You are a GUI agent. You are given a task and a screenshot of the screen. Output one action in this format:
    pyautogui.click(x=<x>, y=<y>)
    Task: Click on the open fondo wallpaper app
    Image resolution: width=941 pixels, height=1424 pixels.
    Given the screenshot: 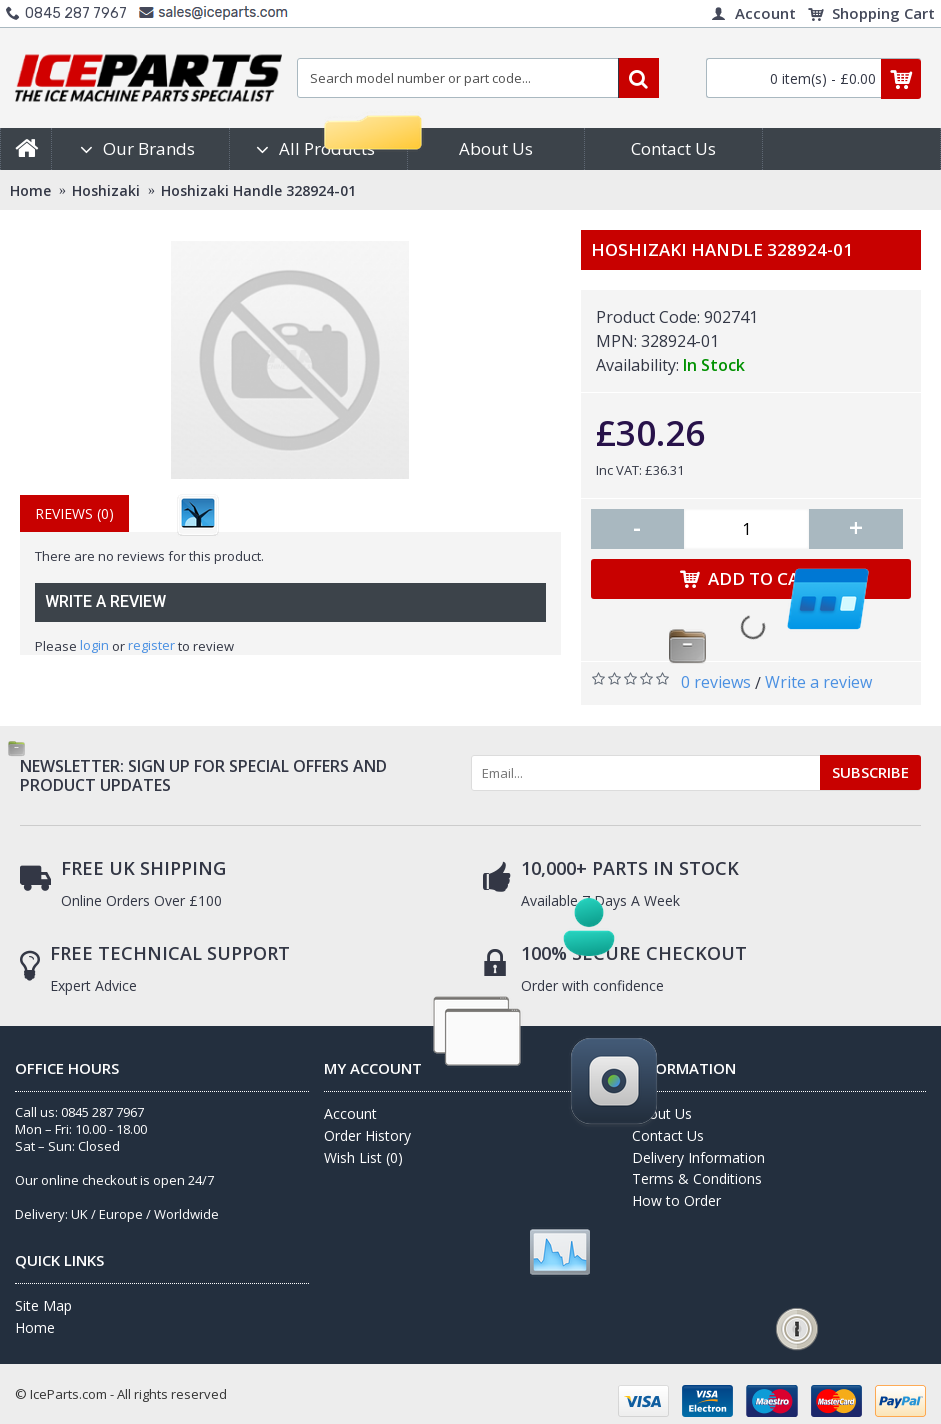 What is the action you would take?
    pyautogui.click(x=614, y=1081)
    